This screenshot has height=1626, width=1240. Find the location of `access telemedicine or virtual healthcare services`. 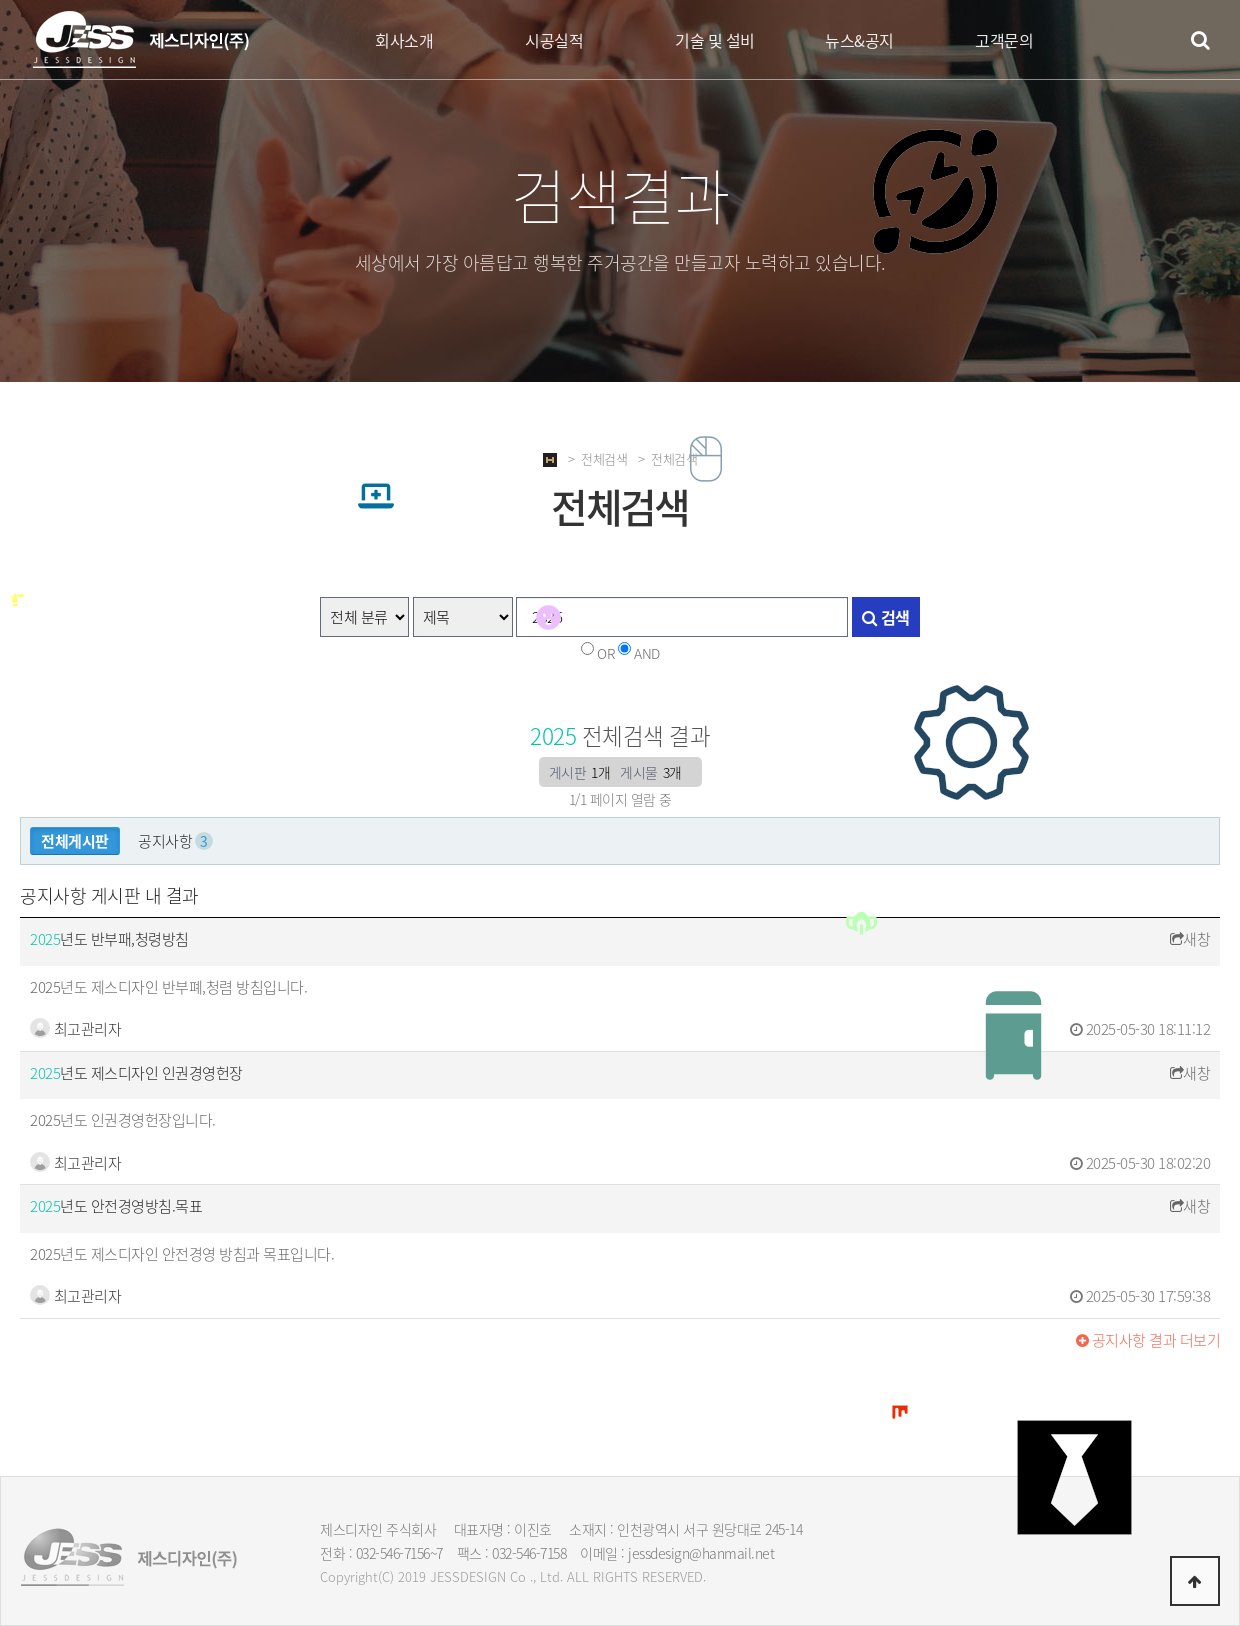

access telemedicine or virtual healthcare services is located at coordinates (376, 496).